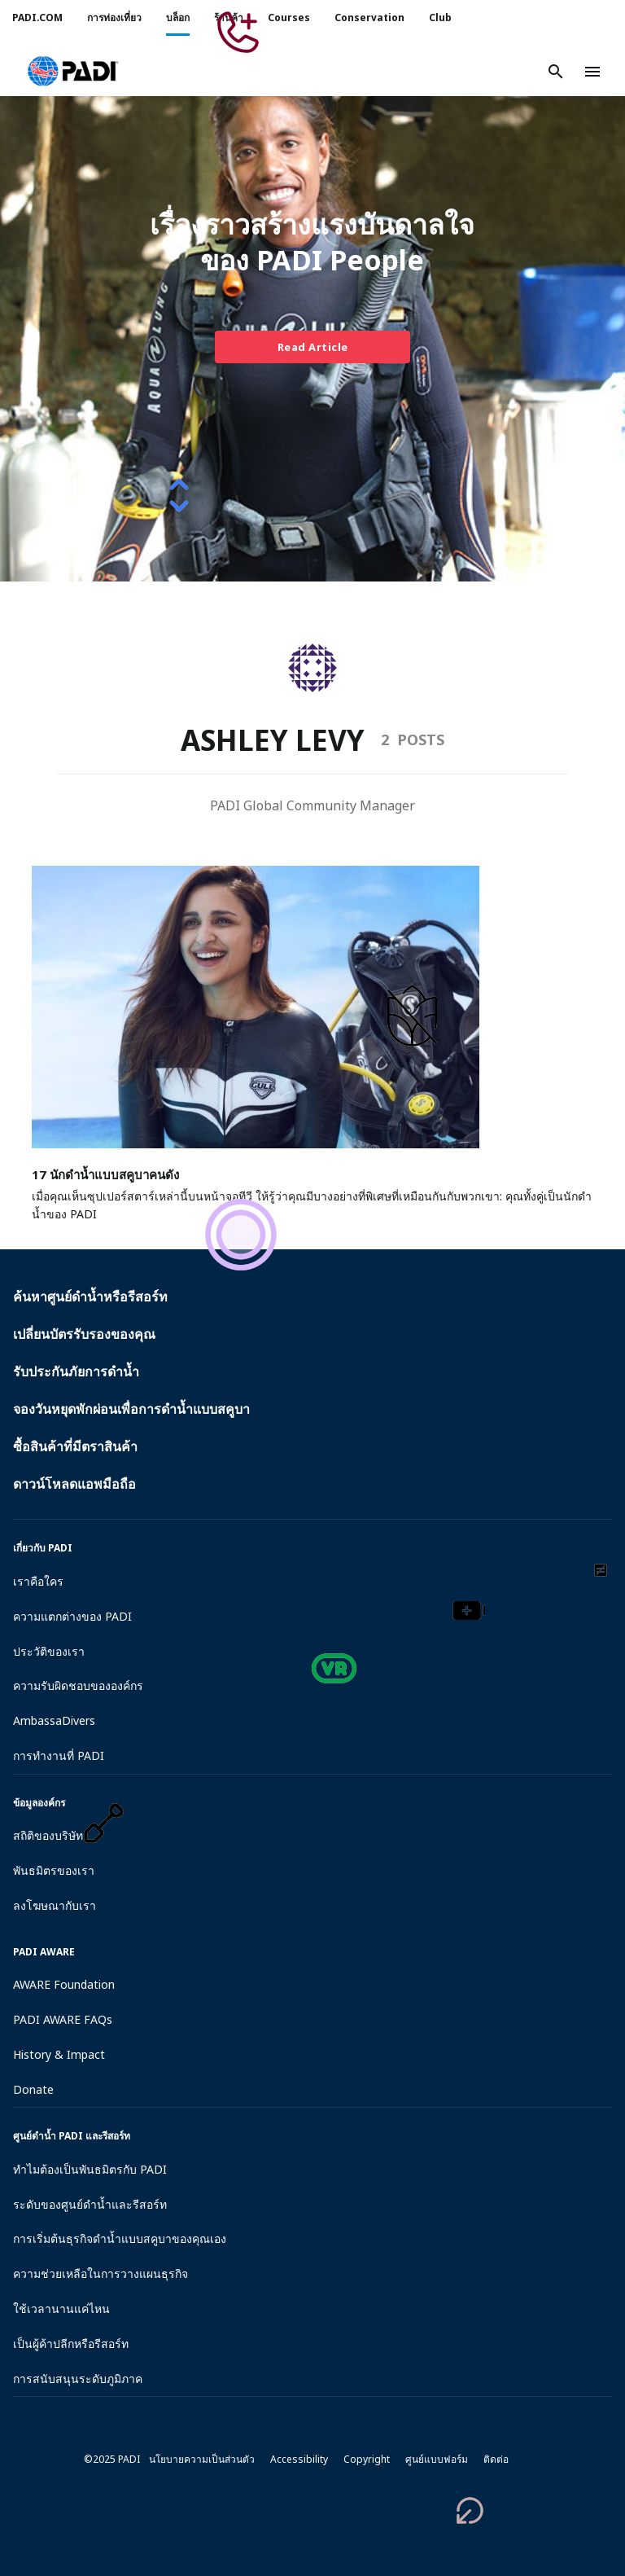  Describe the element at coordinates (241, 1235) in the screenshot. I see `start recording audio or video` at that location.